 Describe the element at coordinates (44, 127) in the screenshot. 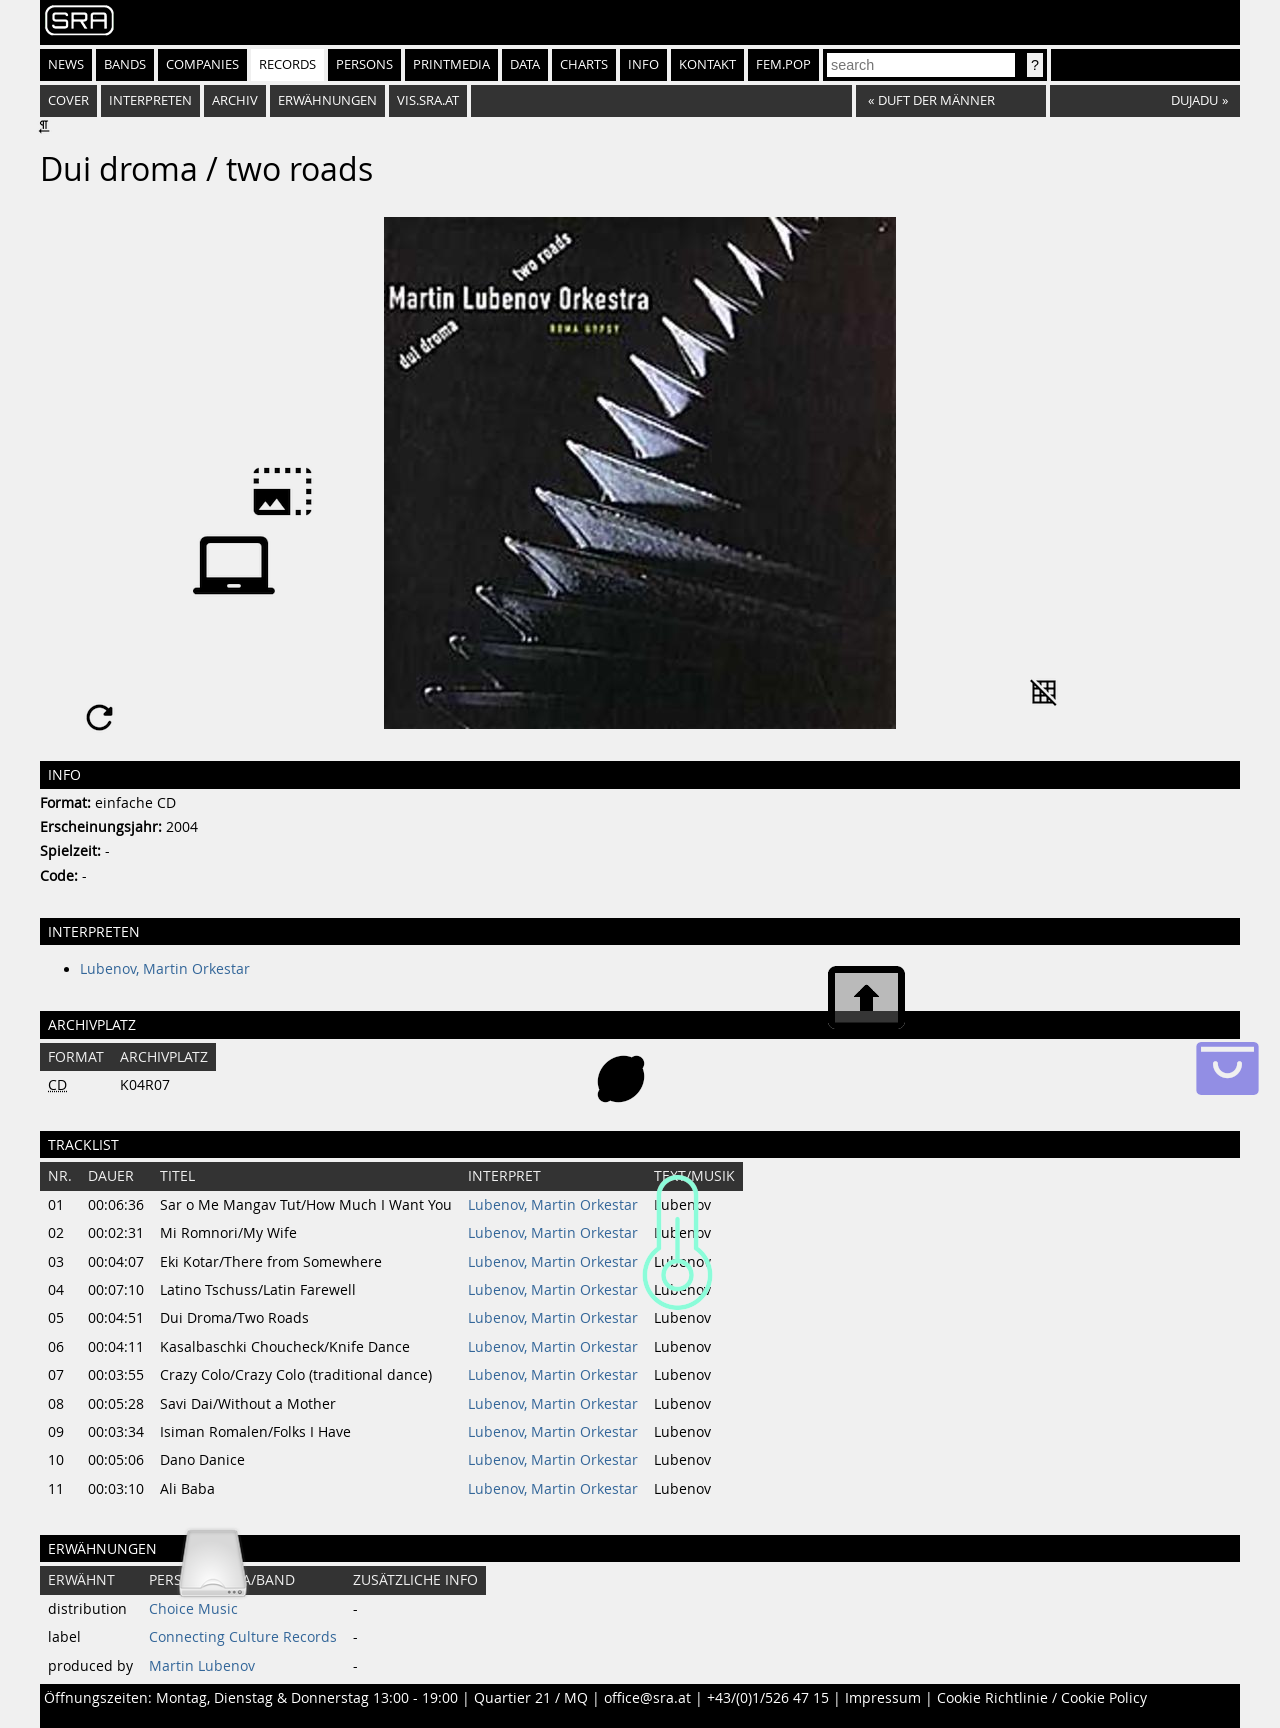

I see `switch text direction to right-to-left` at that location.